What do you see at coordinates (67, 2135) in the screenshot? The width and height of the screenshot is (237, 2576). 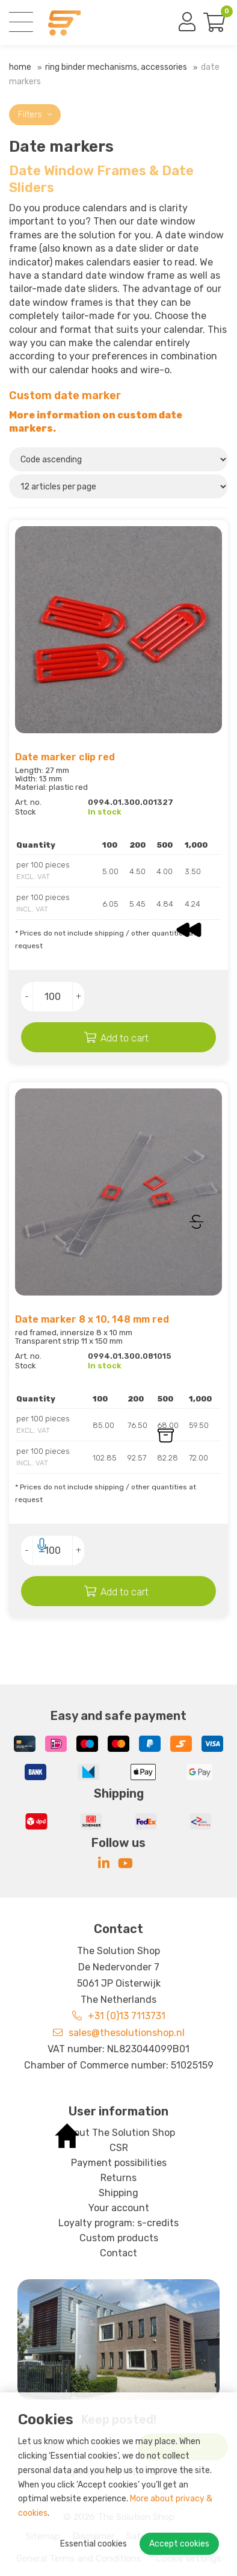 I see `navigate to the home screen` at bounding box center [67, 2135].